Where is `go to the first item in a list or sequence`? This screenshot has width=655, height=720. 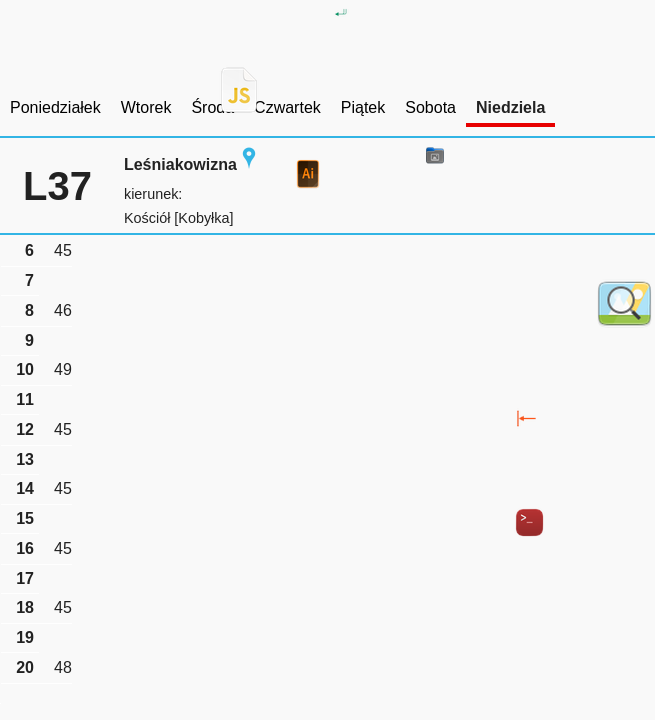
go to the first item in a list or sequence is located at coordinates (526, 418).